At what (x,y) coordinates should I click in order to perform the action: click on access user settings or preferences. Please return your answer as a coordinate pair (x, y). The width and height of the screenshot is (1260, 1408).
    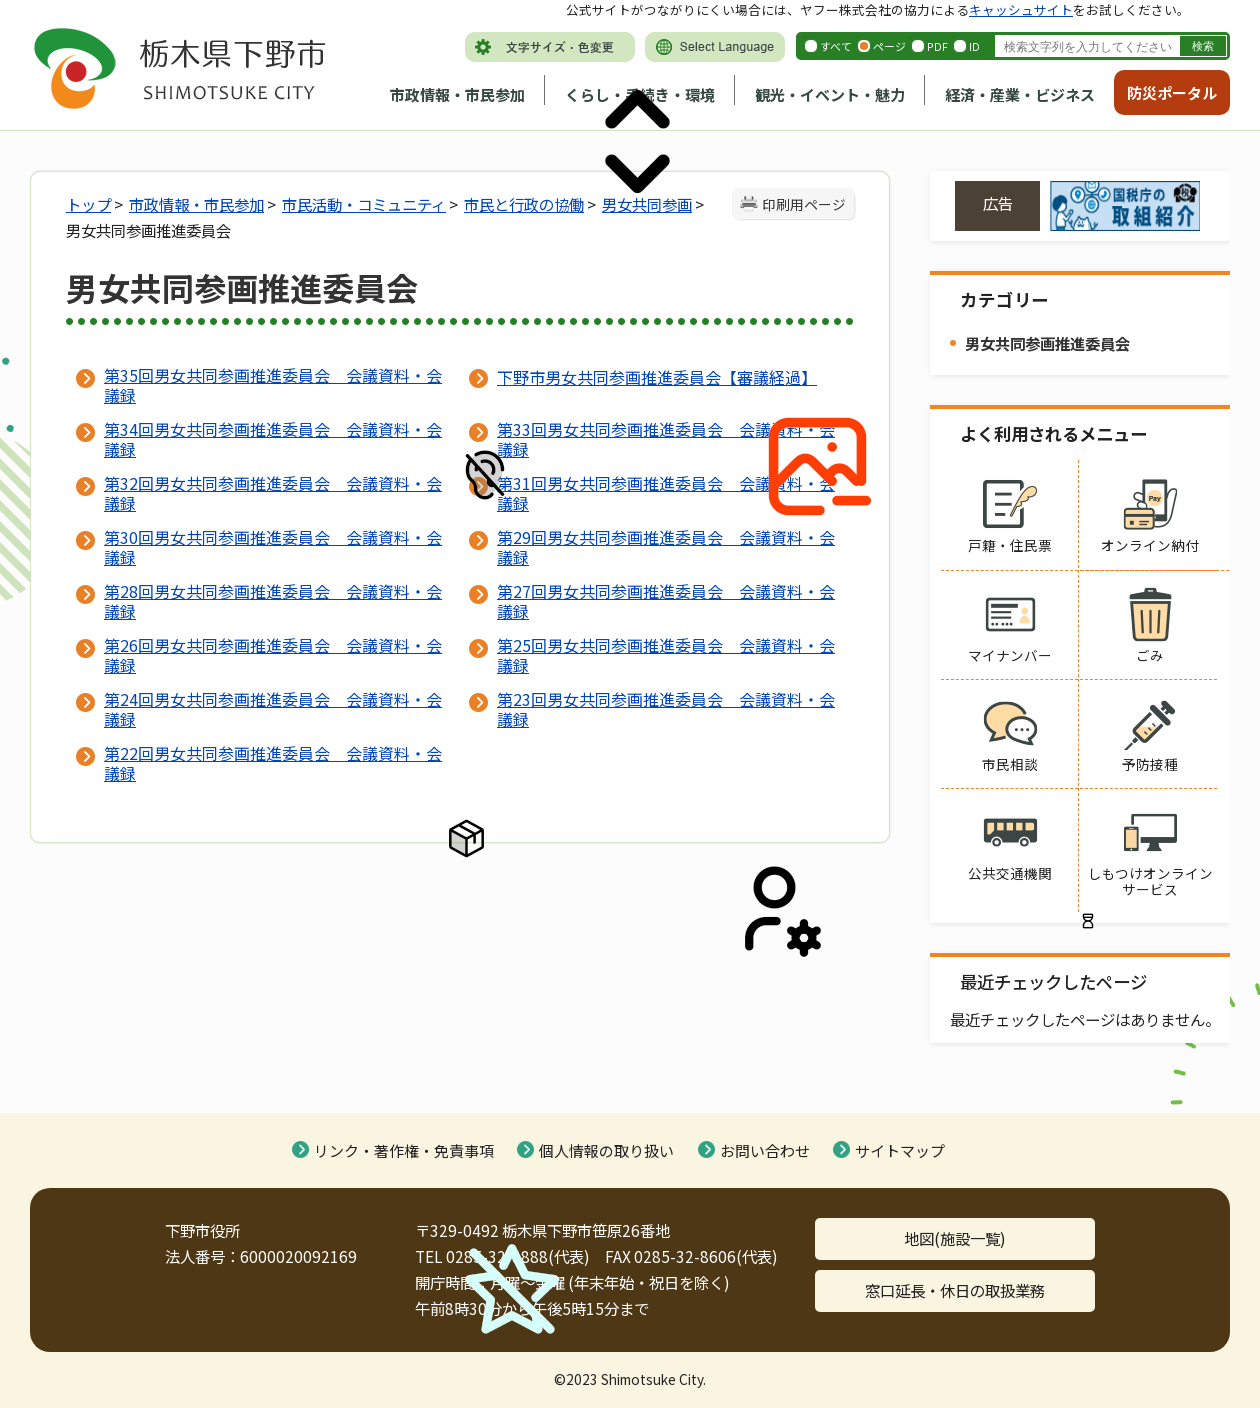
    Looking at the image, I should click on (774, 908).